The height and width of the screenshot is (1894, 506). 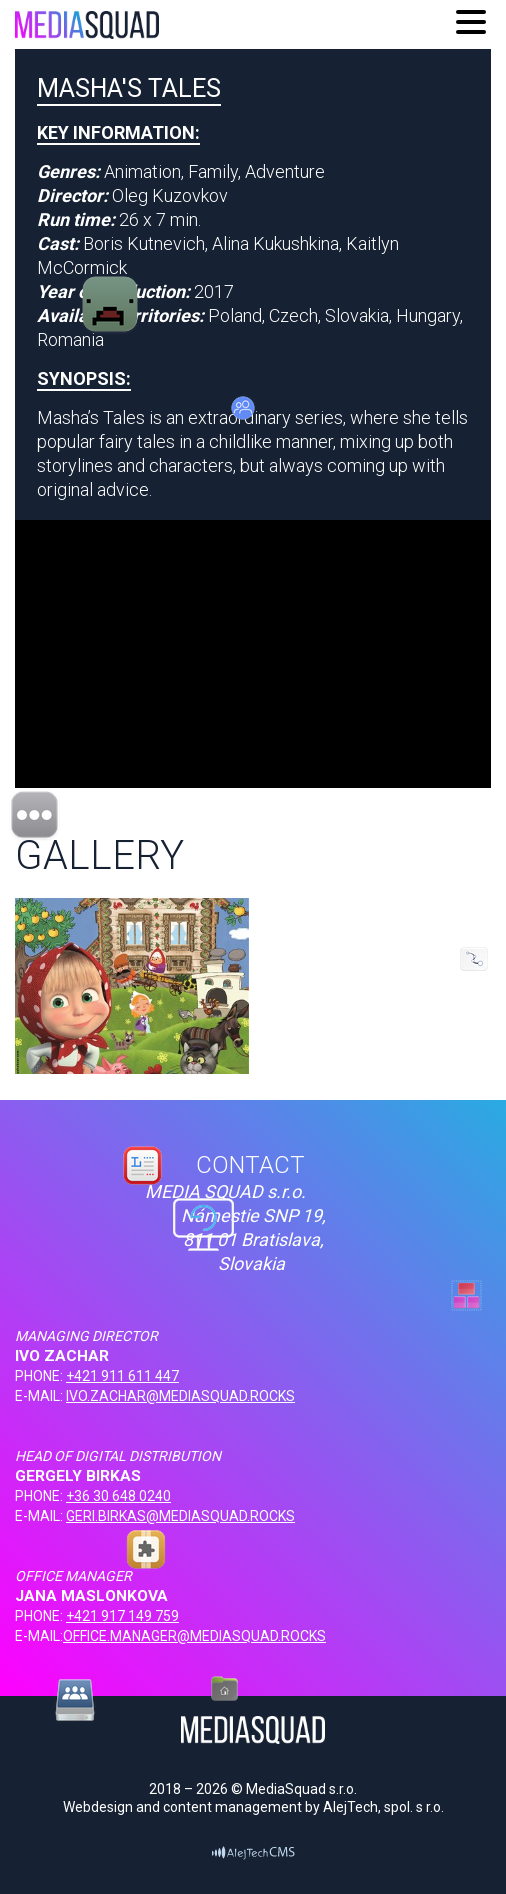 What do you see at coordinates (75, 1701) in the screenshot?
I see `connect to a shared file server` at bounding box center [75, 1701].